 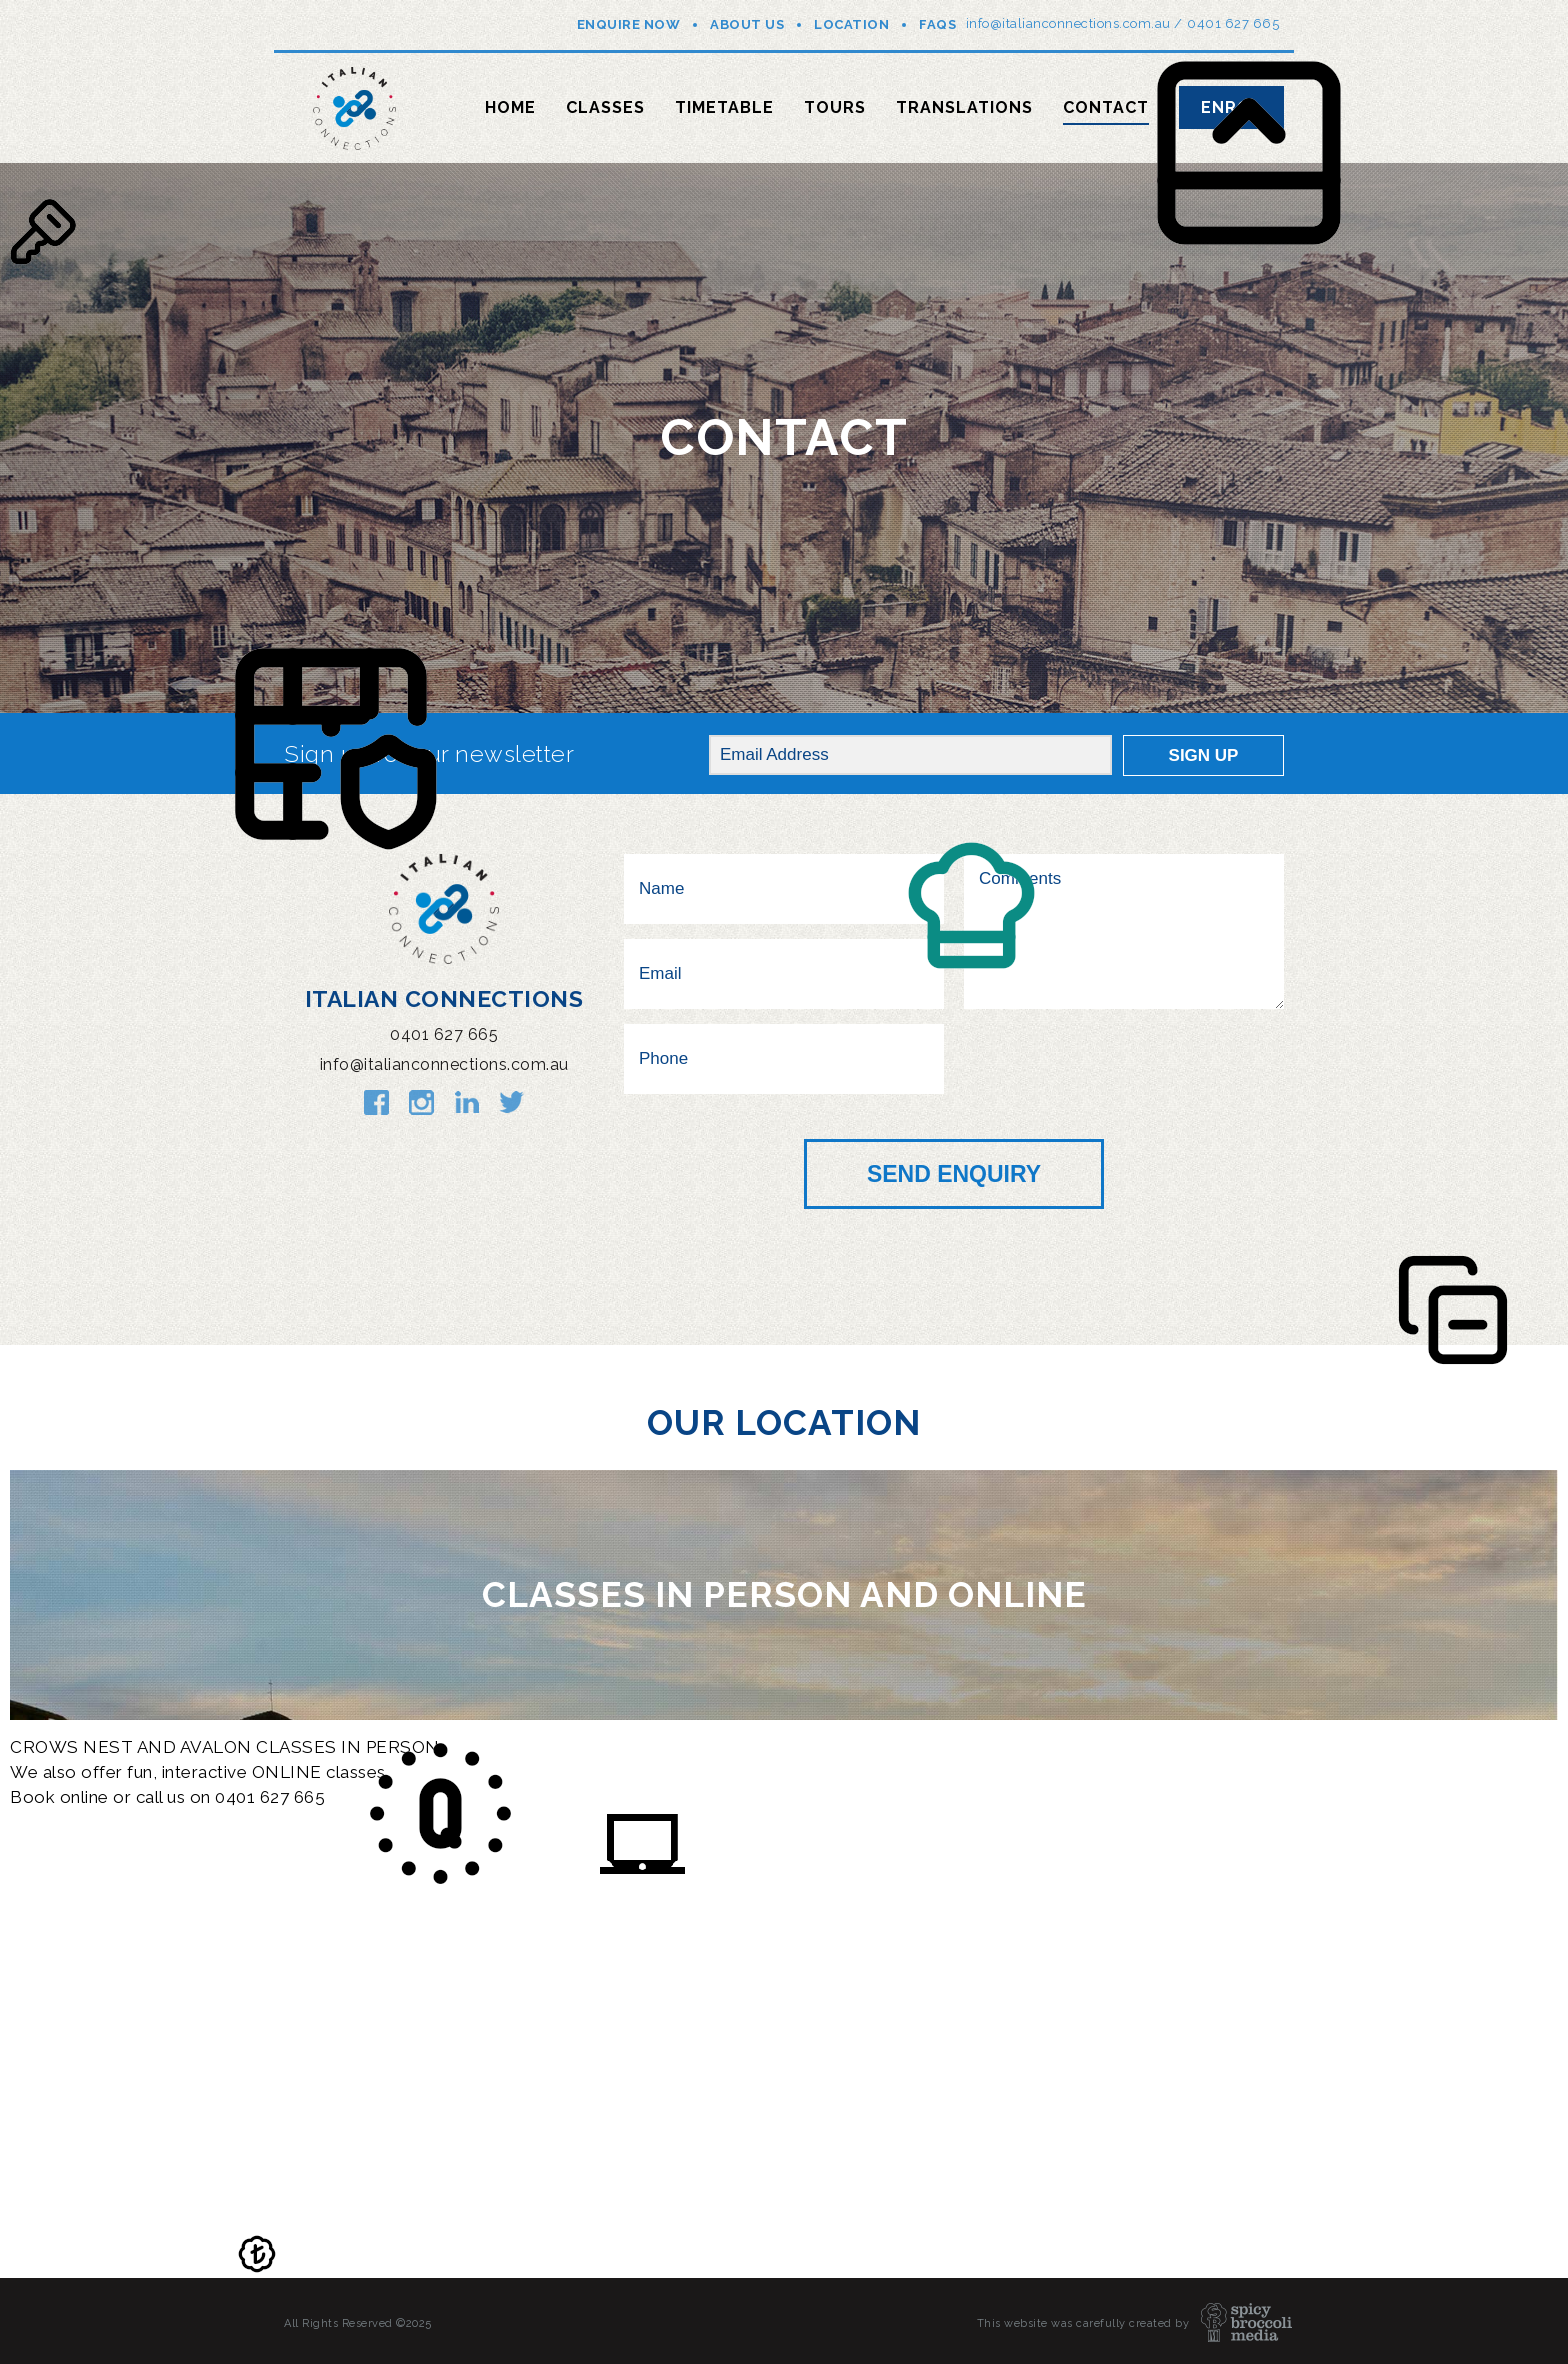 What do you see at coordinates (331, 744) in the screenshot?
I see `enable firewall protection` at bounding box center [331, 744].